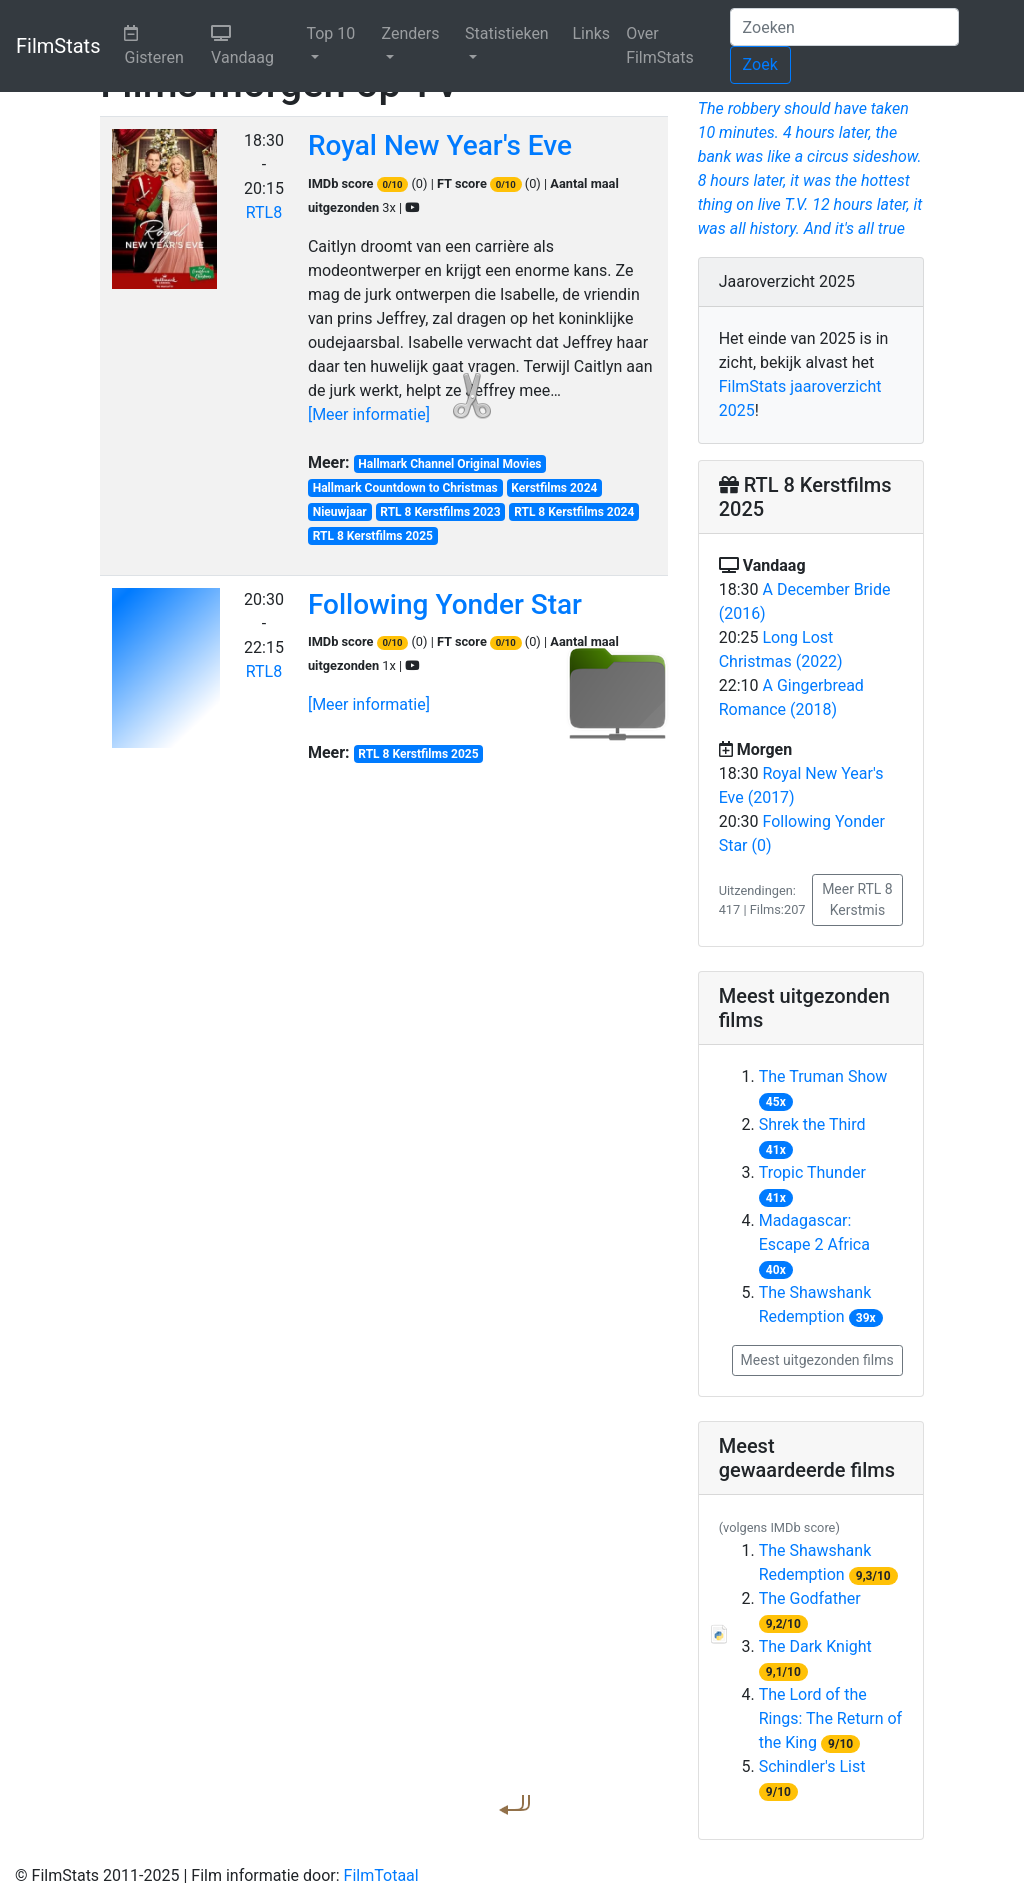  I want to click on access a remote or network folder, so click(617, 692).